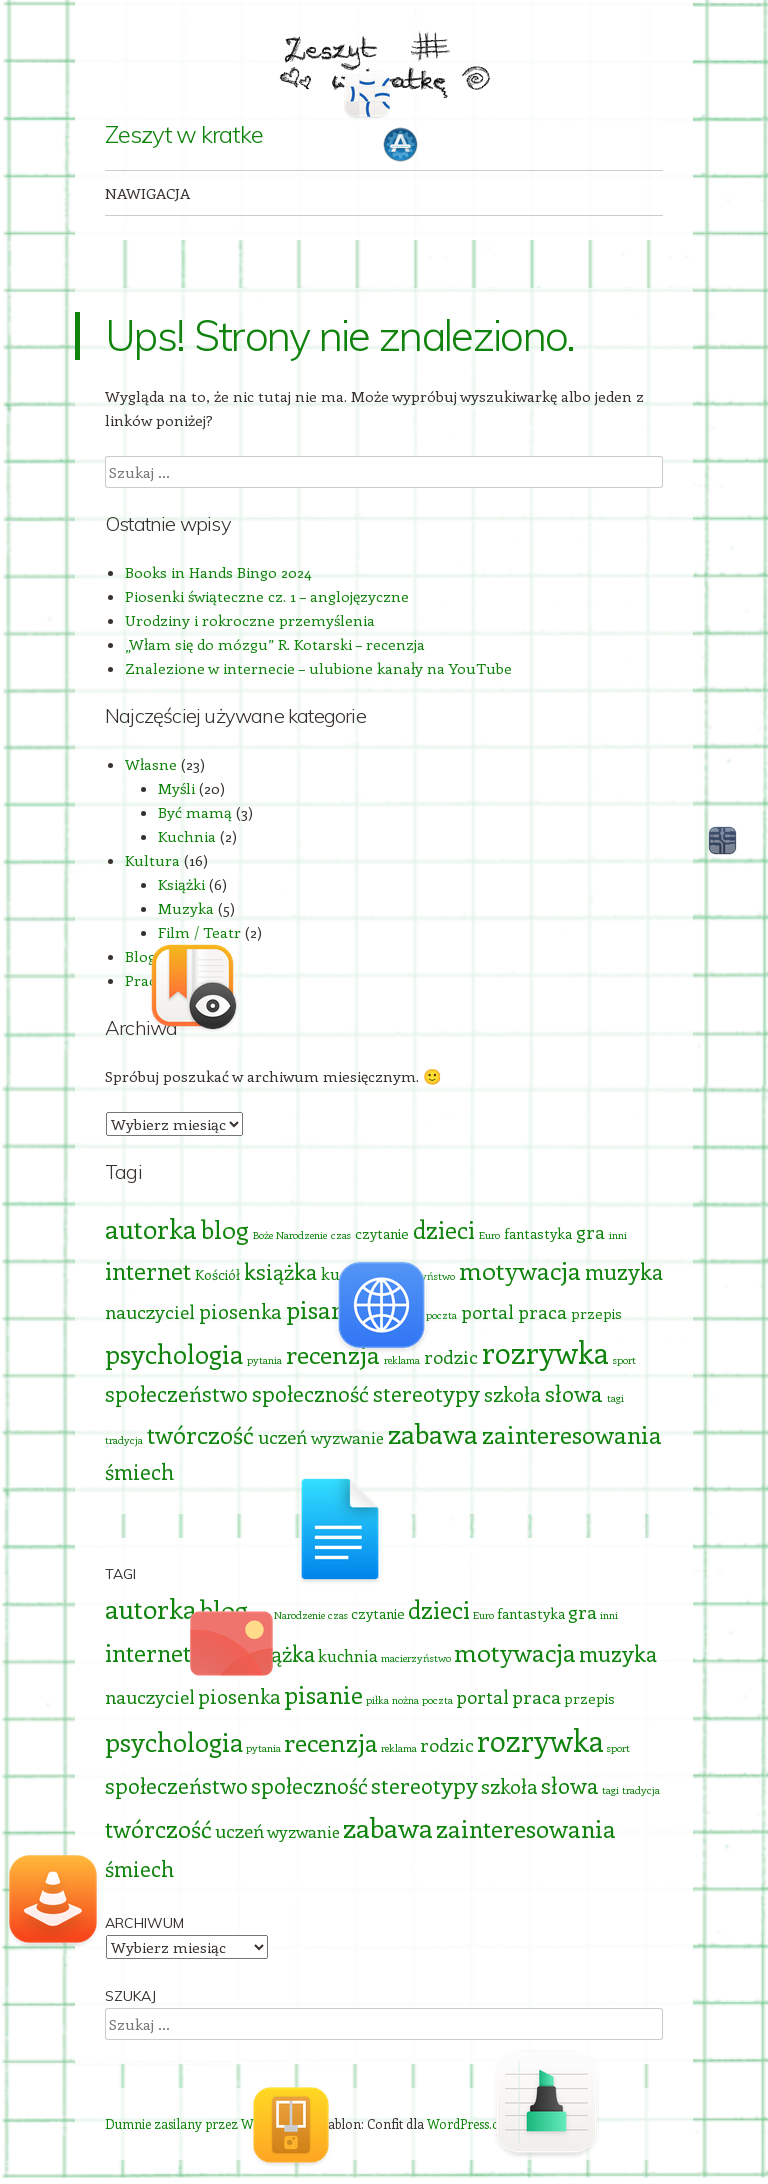 The width and height of the screenshot is (768, 2184). I want to click on open software properties or driver settings, so click(400, 144).